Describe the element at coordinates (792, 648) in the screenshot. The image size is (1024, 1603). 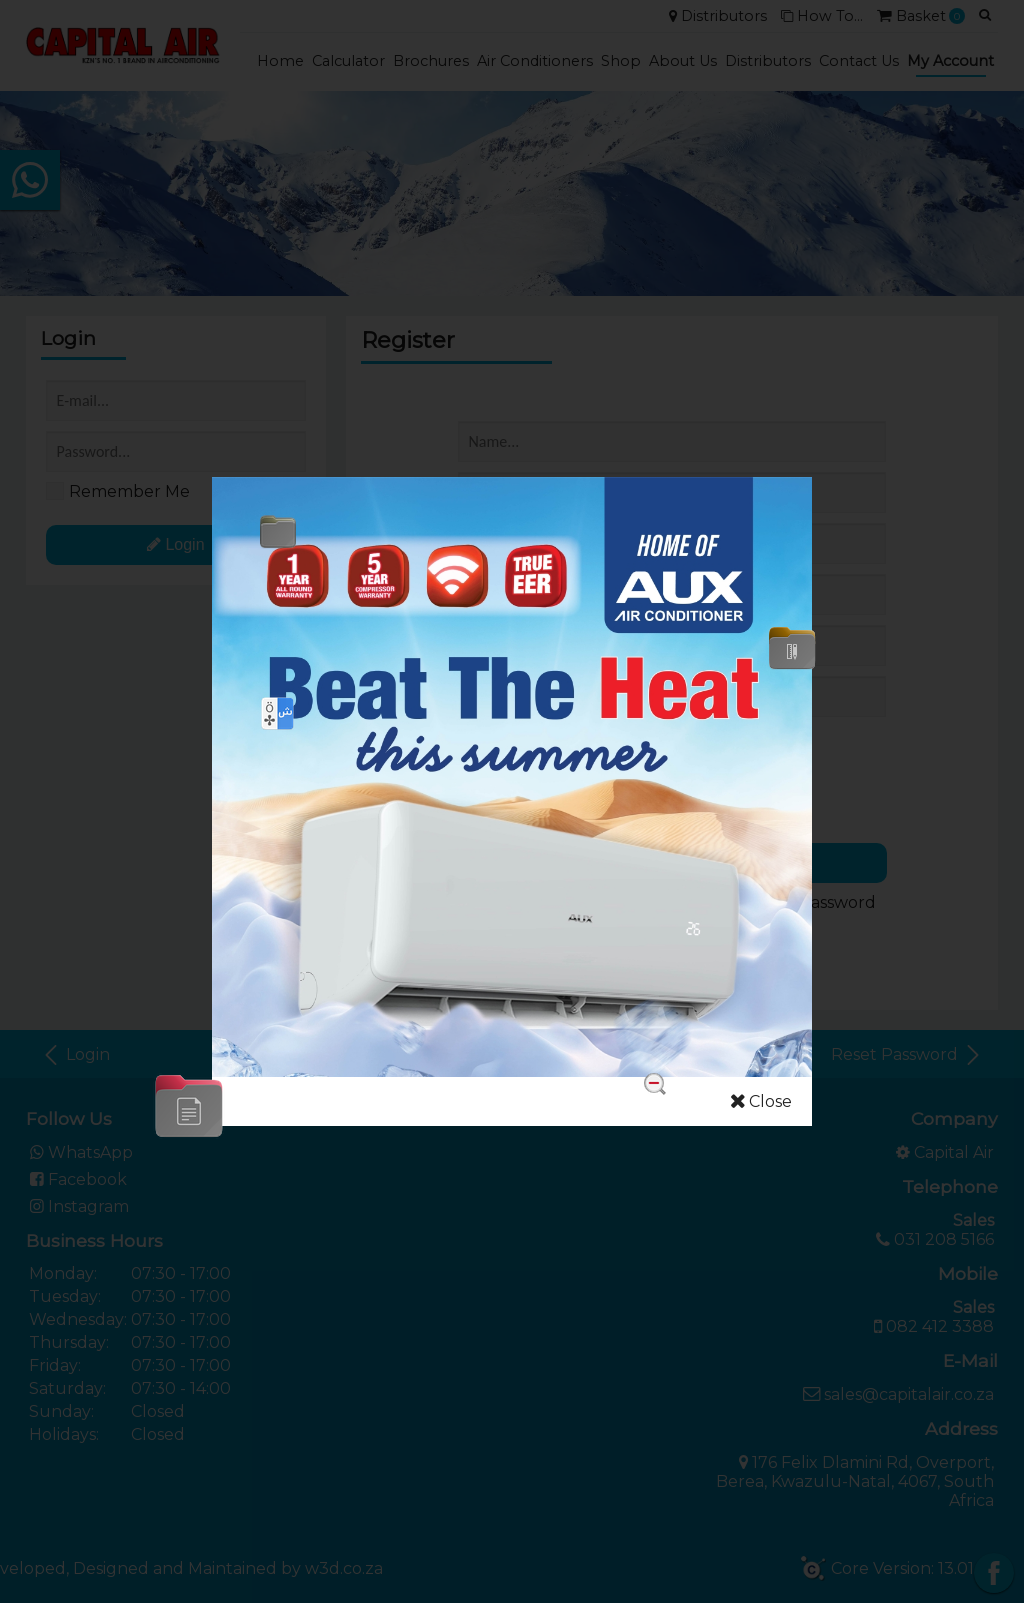
I see `access your templates folder` at that location.